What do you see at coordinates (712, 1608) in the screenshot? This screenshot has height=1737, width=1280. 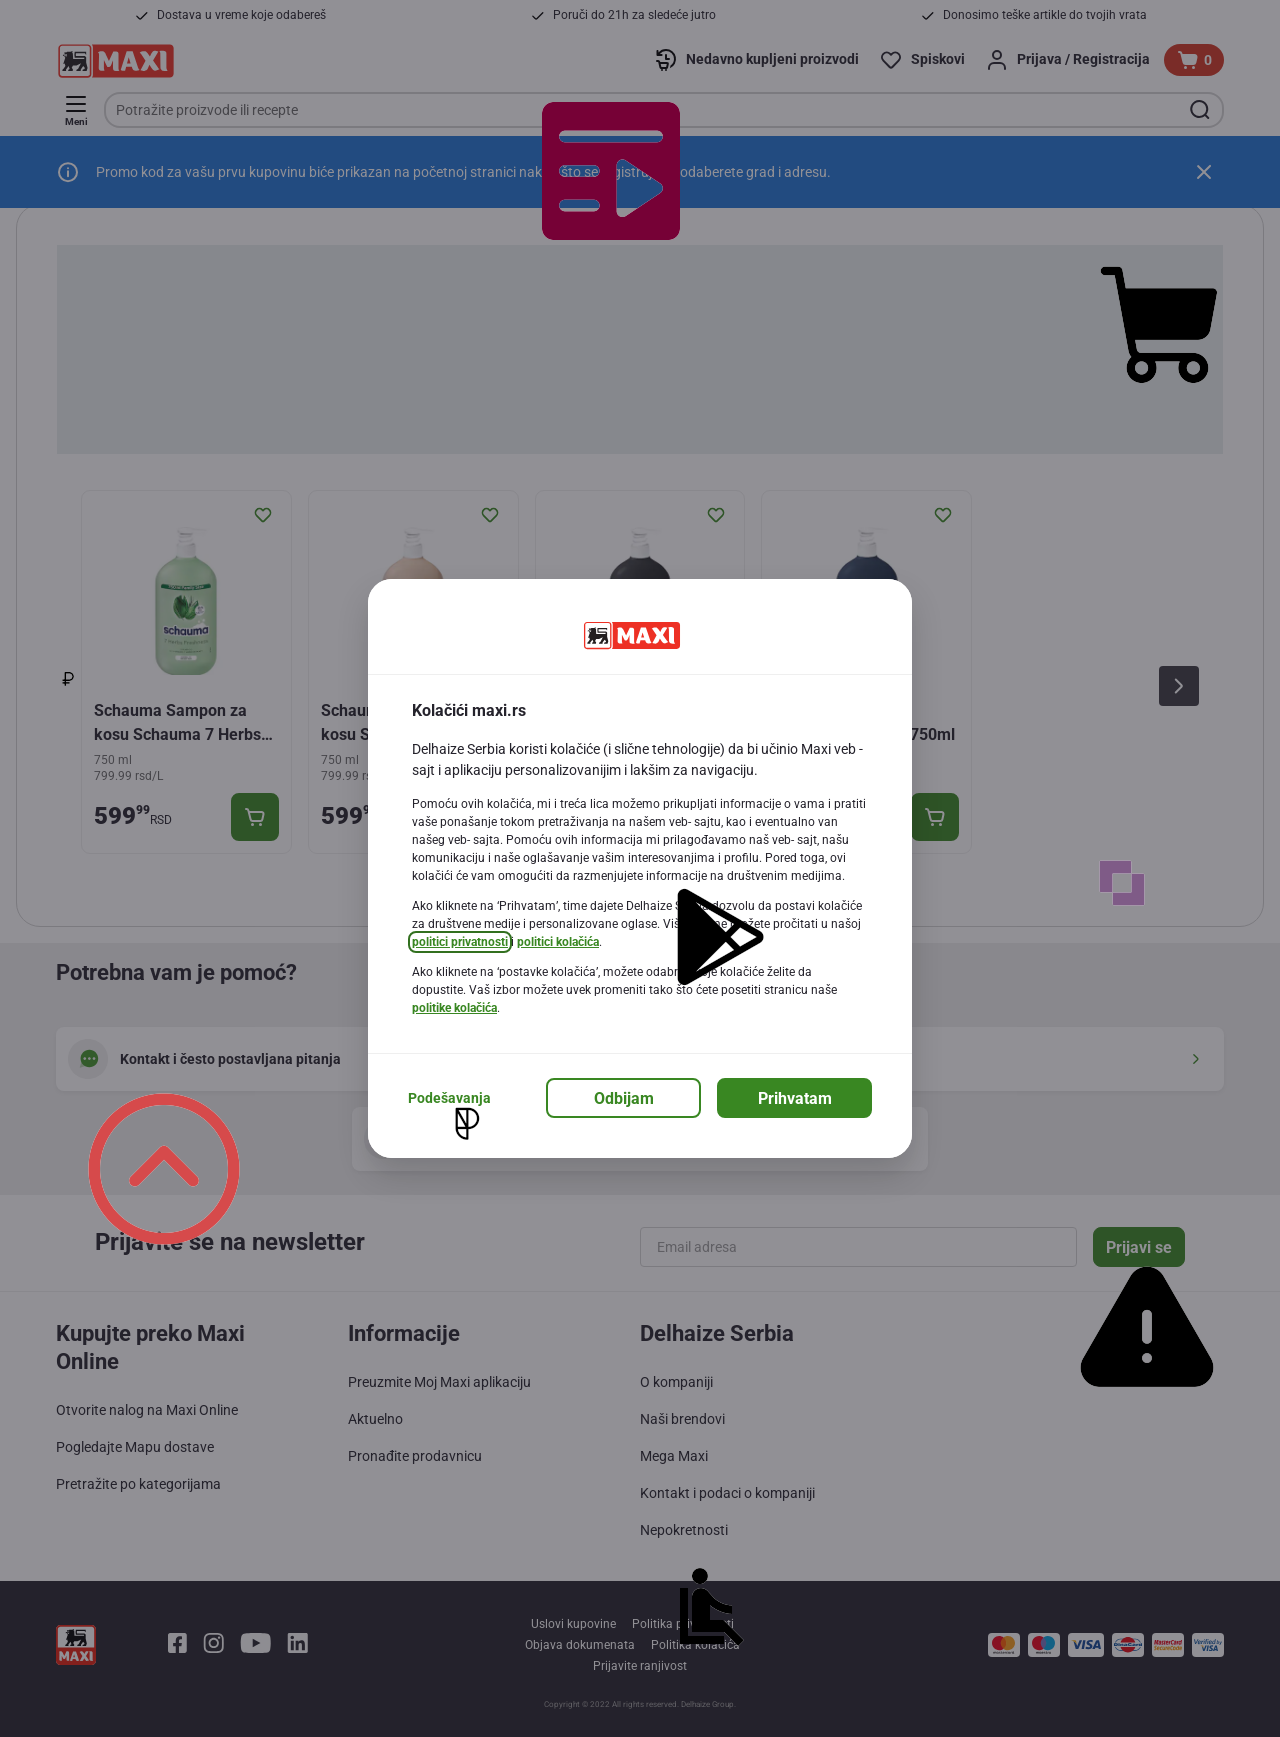 I see `indicates standard seat recline position` at bounding box center [712, 1608].